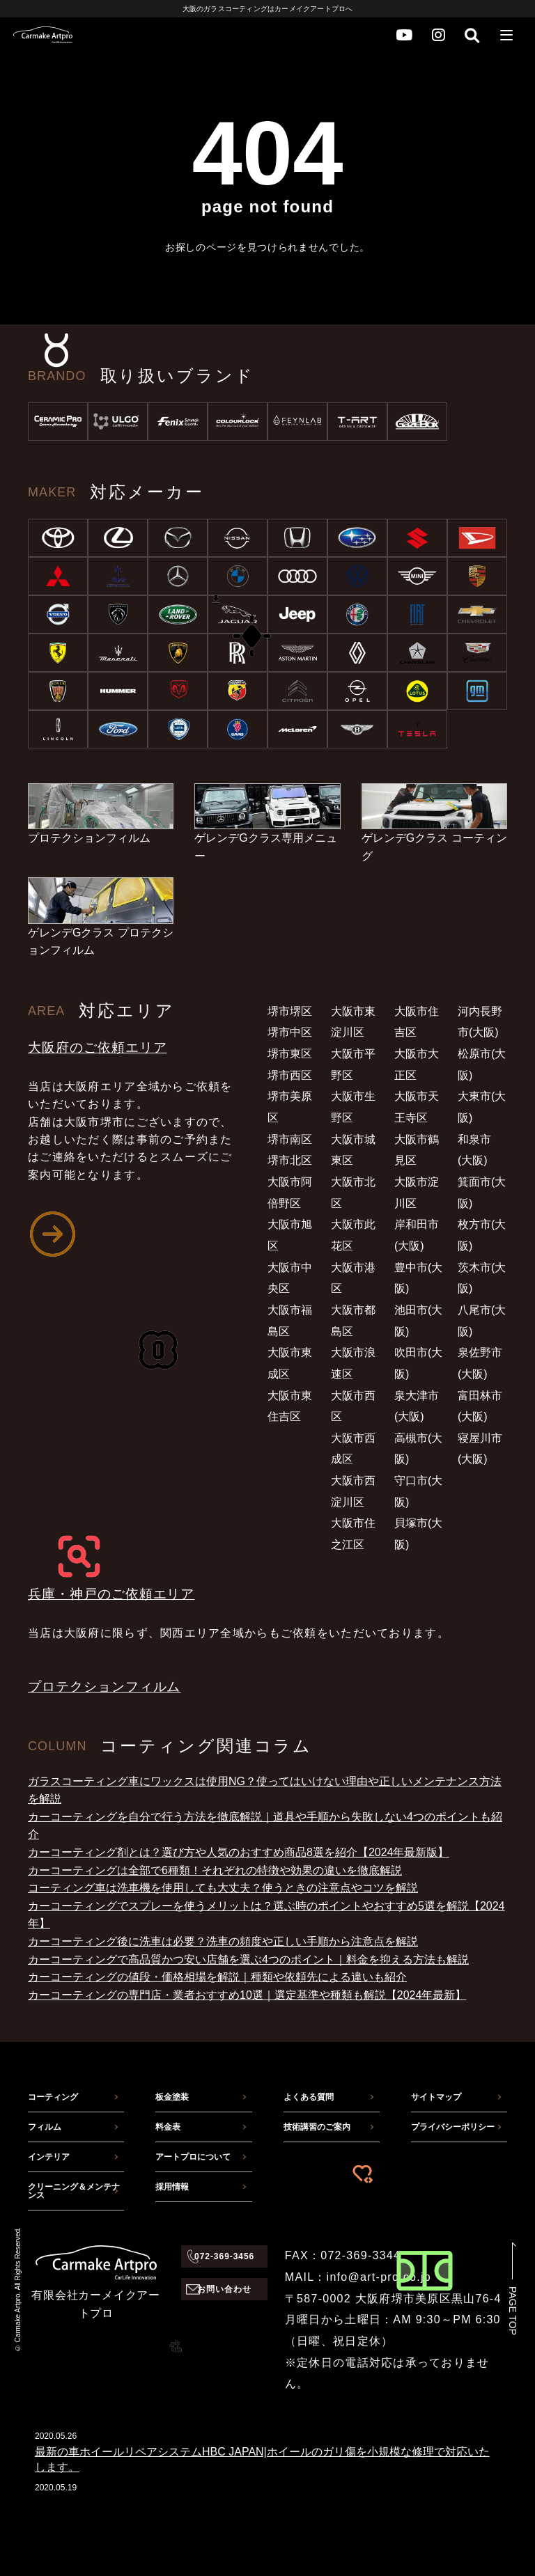  What do you see at coordinates (176, 2346) in the screenshot?
I see `toggle automatic climate control fan` at bounding box center [176, 2346].